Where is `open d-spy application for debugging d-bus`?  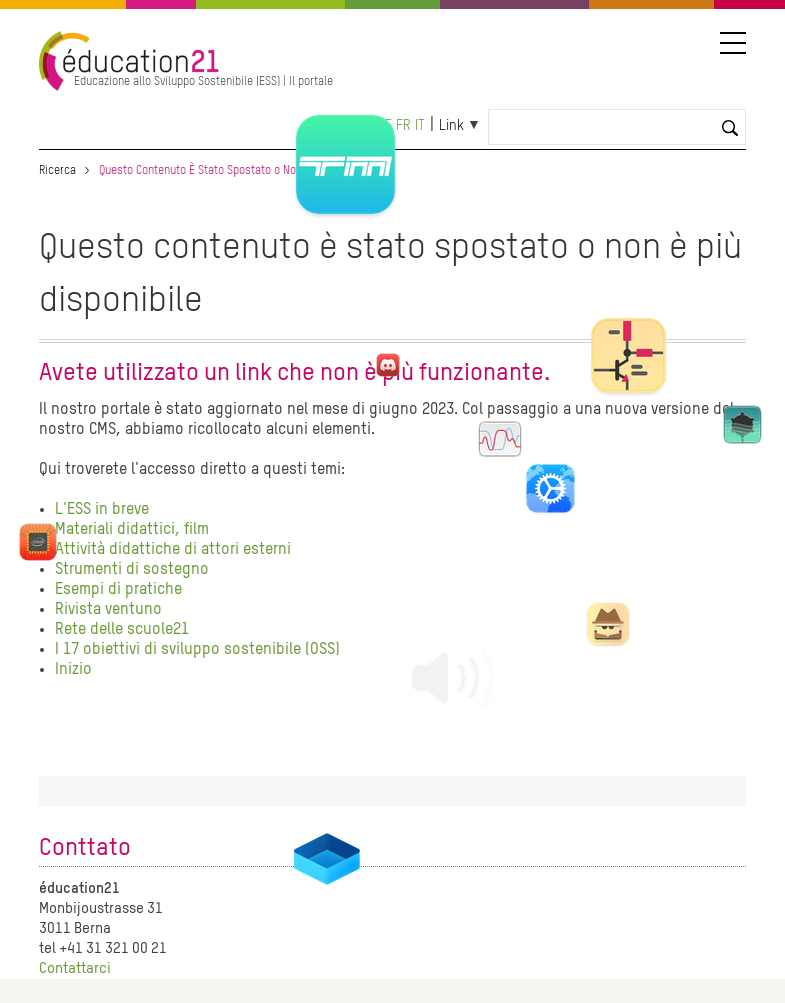
open d-spy application for debugging d-bus is located at coordinates (608, 624).